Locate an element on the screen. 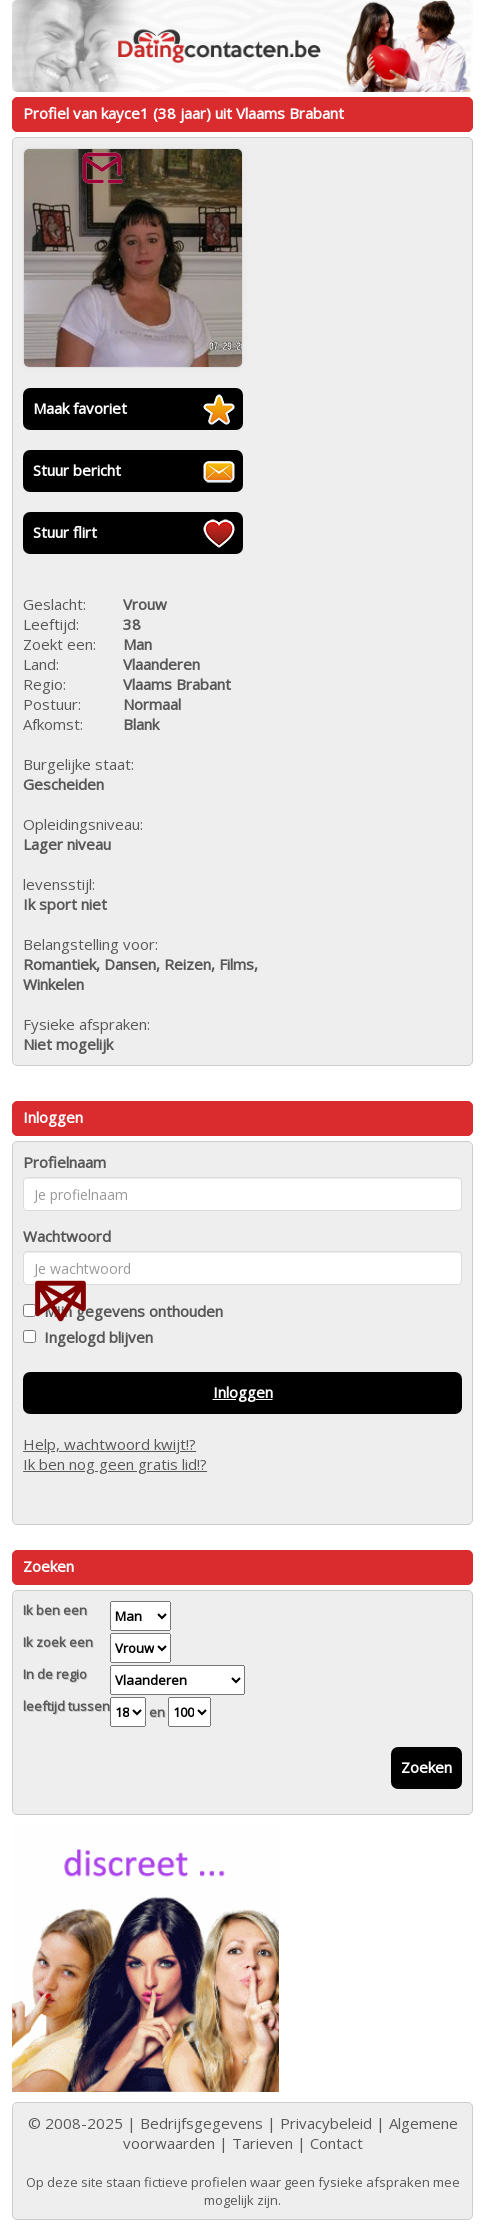 This screenshot has width=485, height=2240. access DC/OS dashboard or services is located at coordinates (60, 1298).